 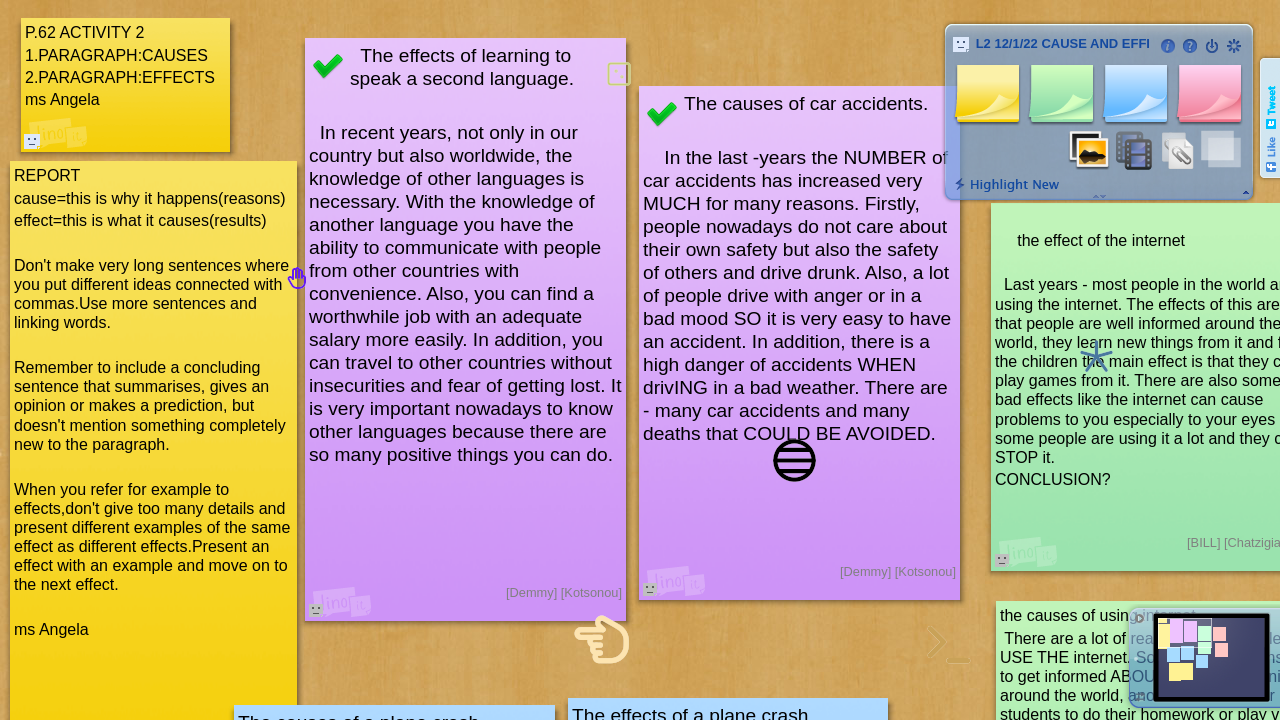 What do you see at coordinates (949, 642) in the screenshot?
I see `open terminal or command line interface` at bounding box center [949, 642].